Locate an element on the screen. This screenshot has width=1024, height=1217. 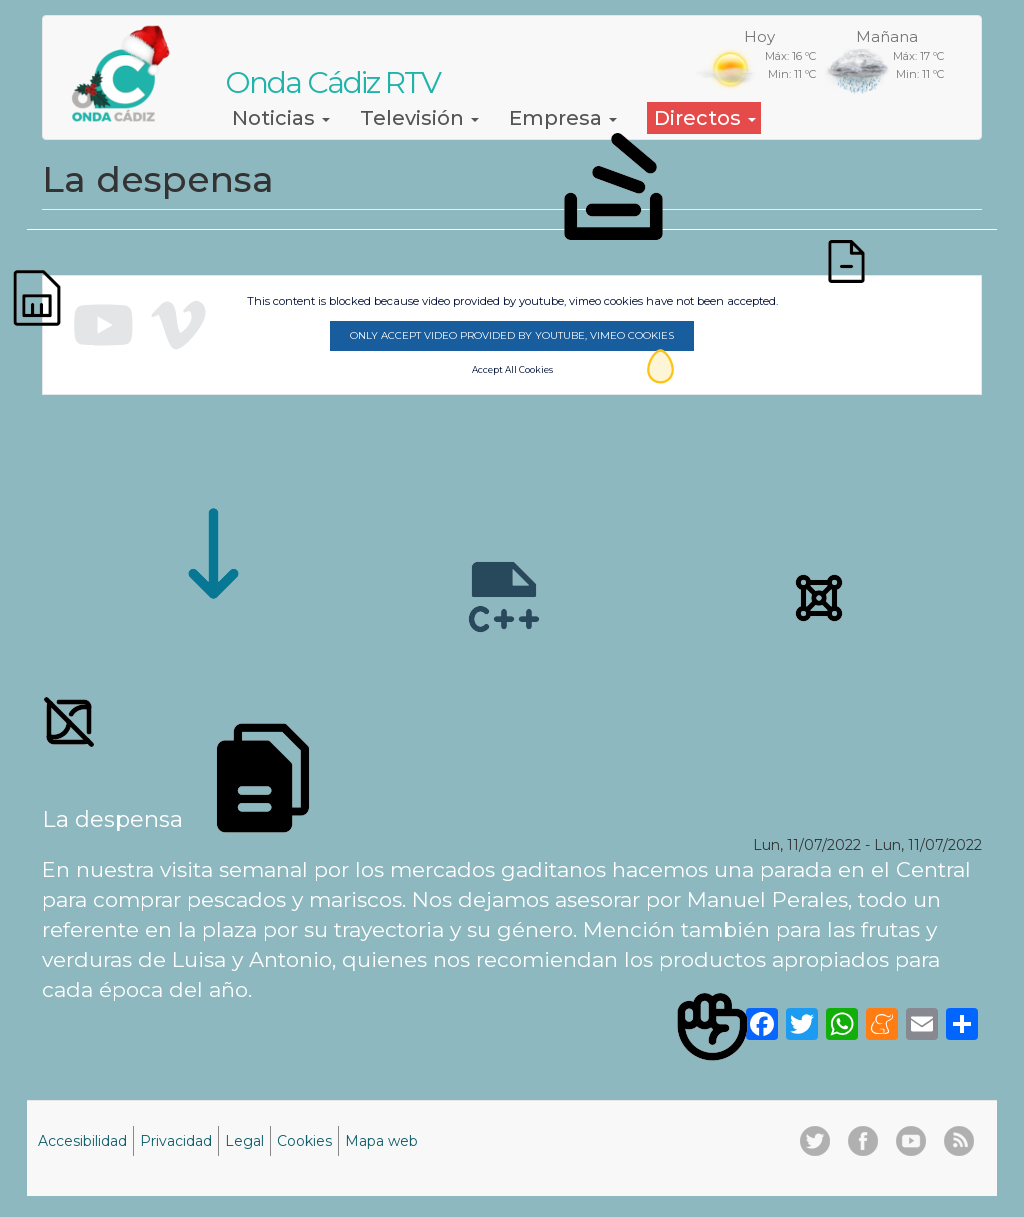
remove a file from your selection is located at coordinates (846, 261).